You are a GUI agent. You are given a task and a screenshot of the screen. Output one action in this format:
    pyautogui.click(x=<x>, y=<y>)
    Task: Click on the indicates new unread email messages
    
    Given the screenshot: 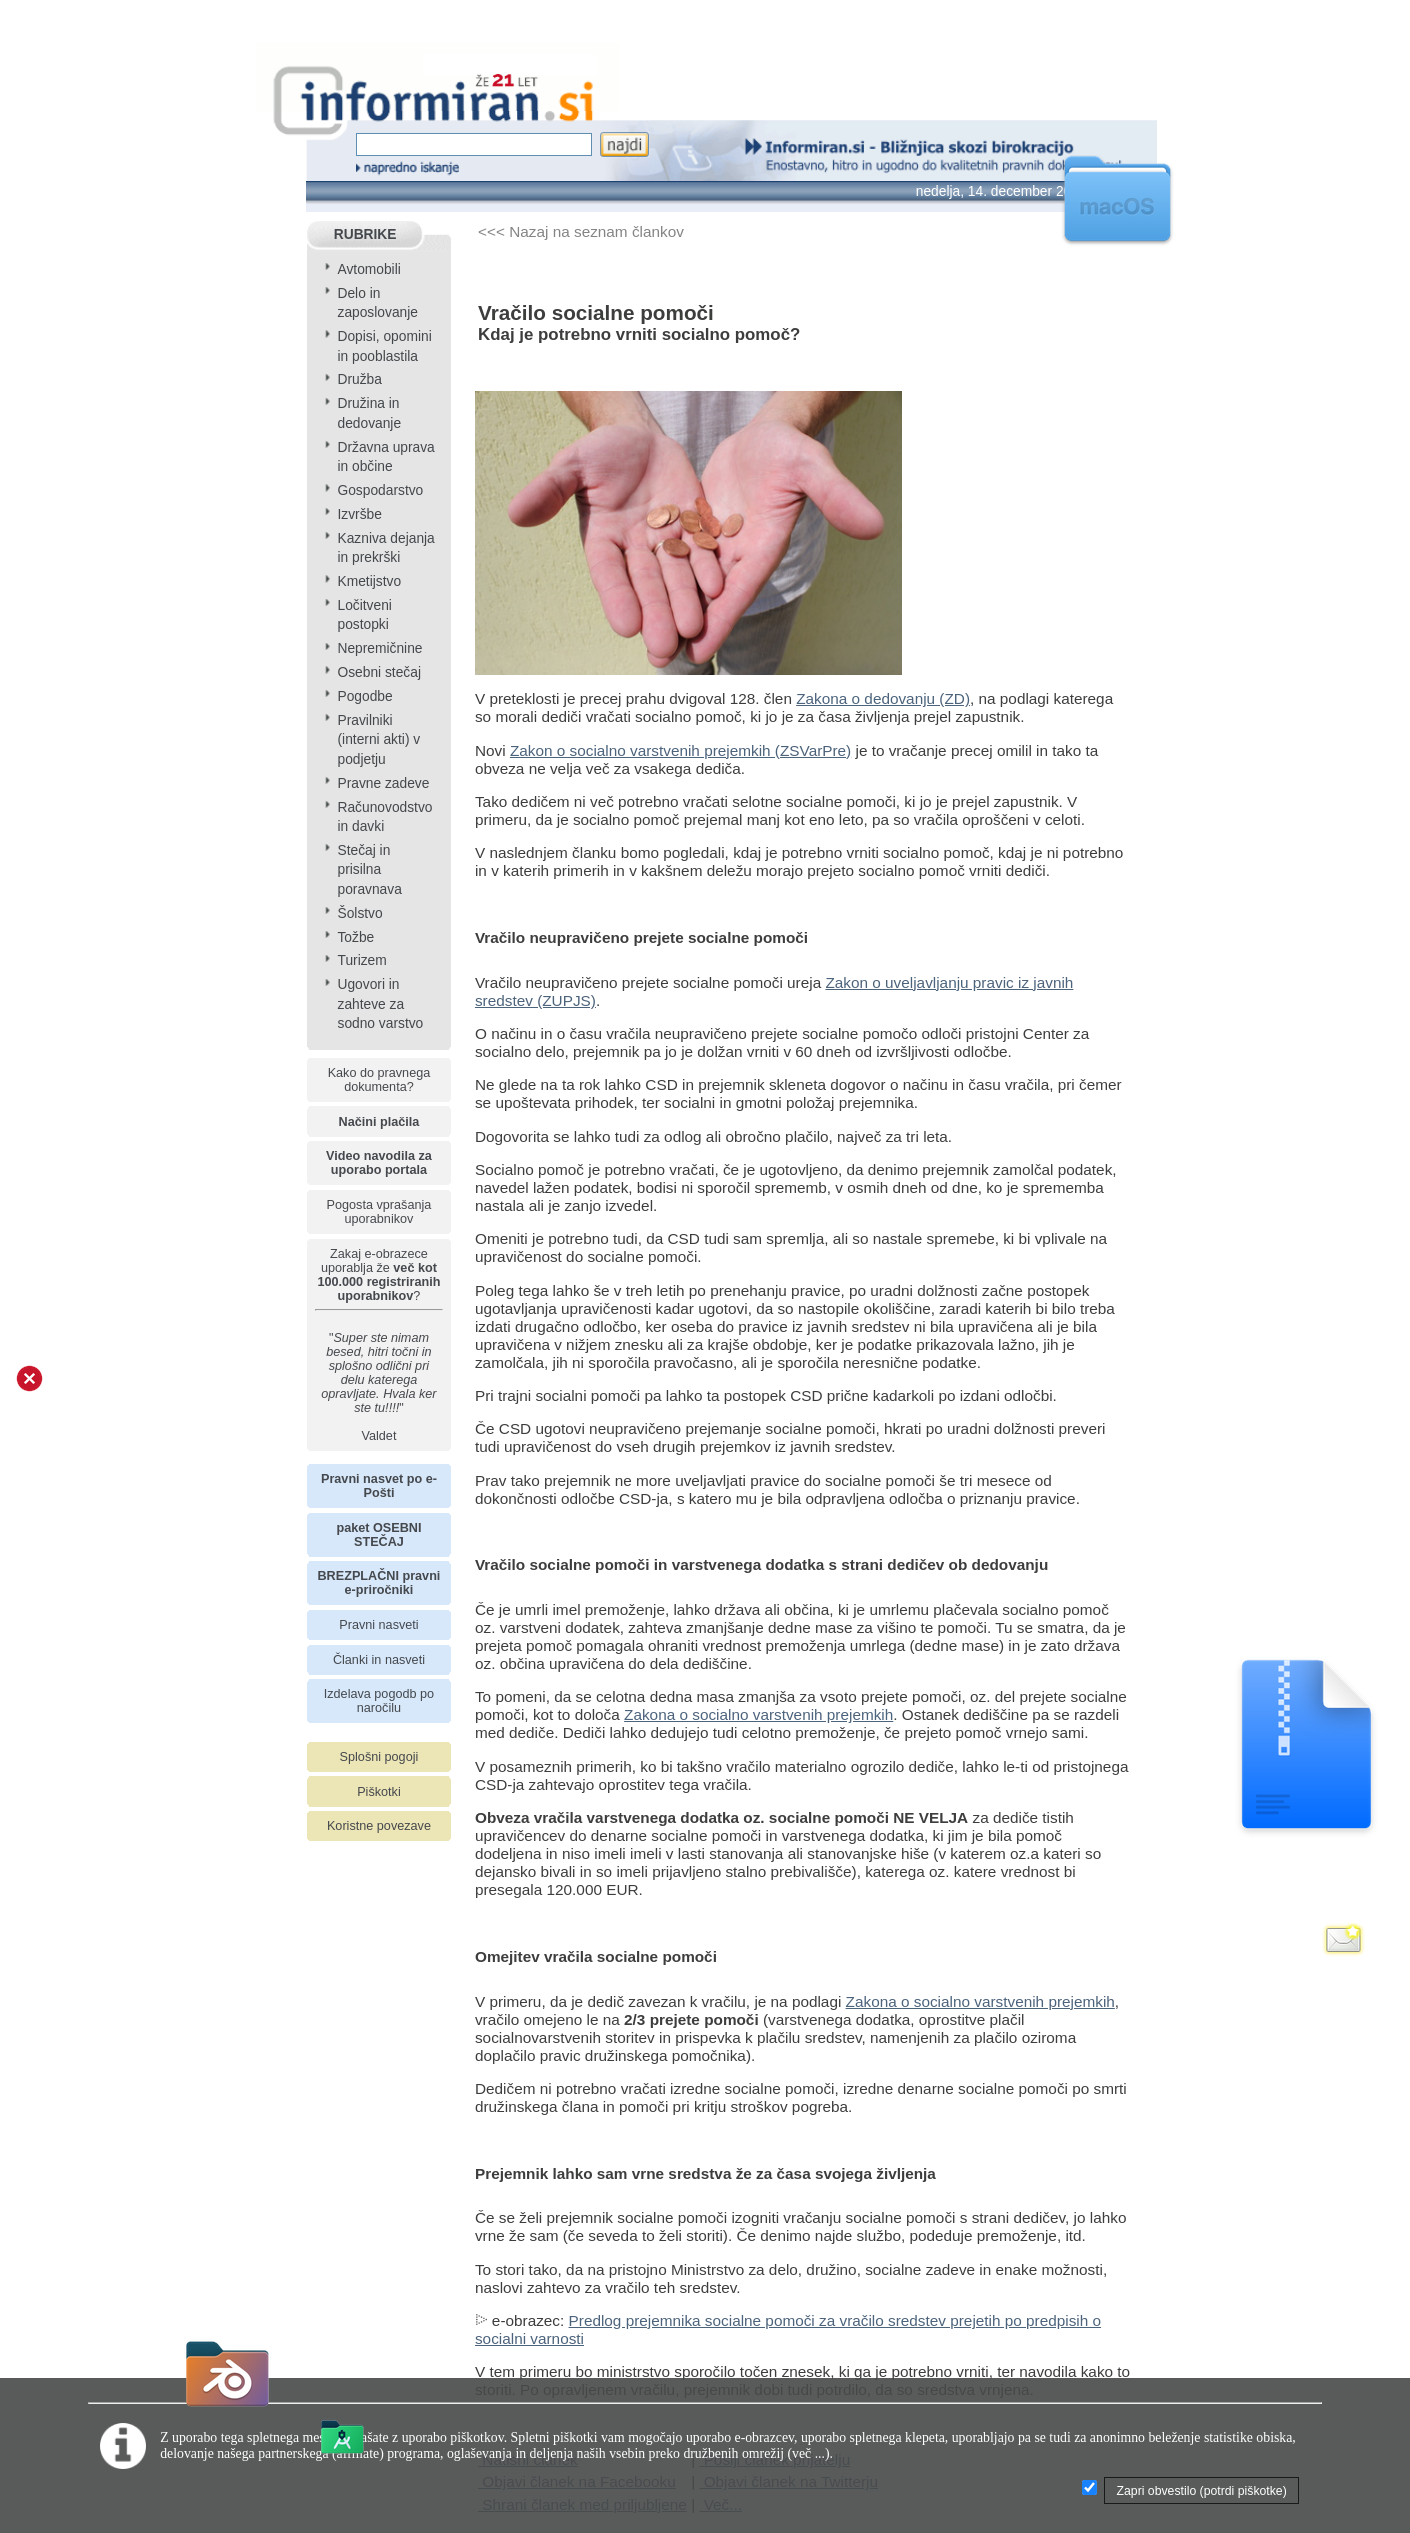 What is the action you would take?
    pyautogui.click(x=1343, y=1940)
    